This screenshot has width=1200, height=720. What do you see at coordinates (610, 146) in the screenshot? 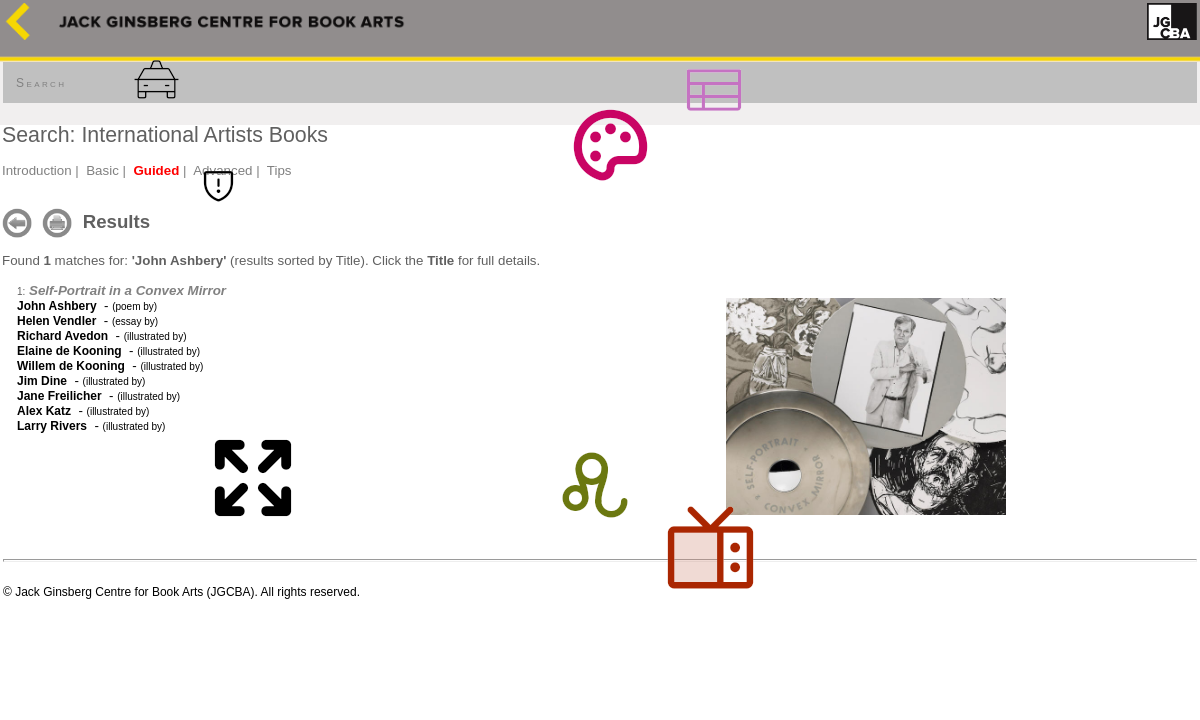
I see `access color or theme settings` at bounding box center [610, 146].